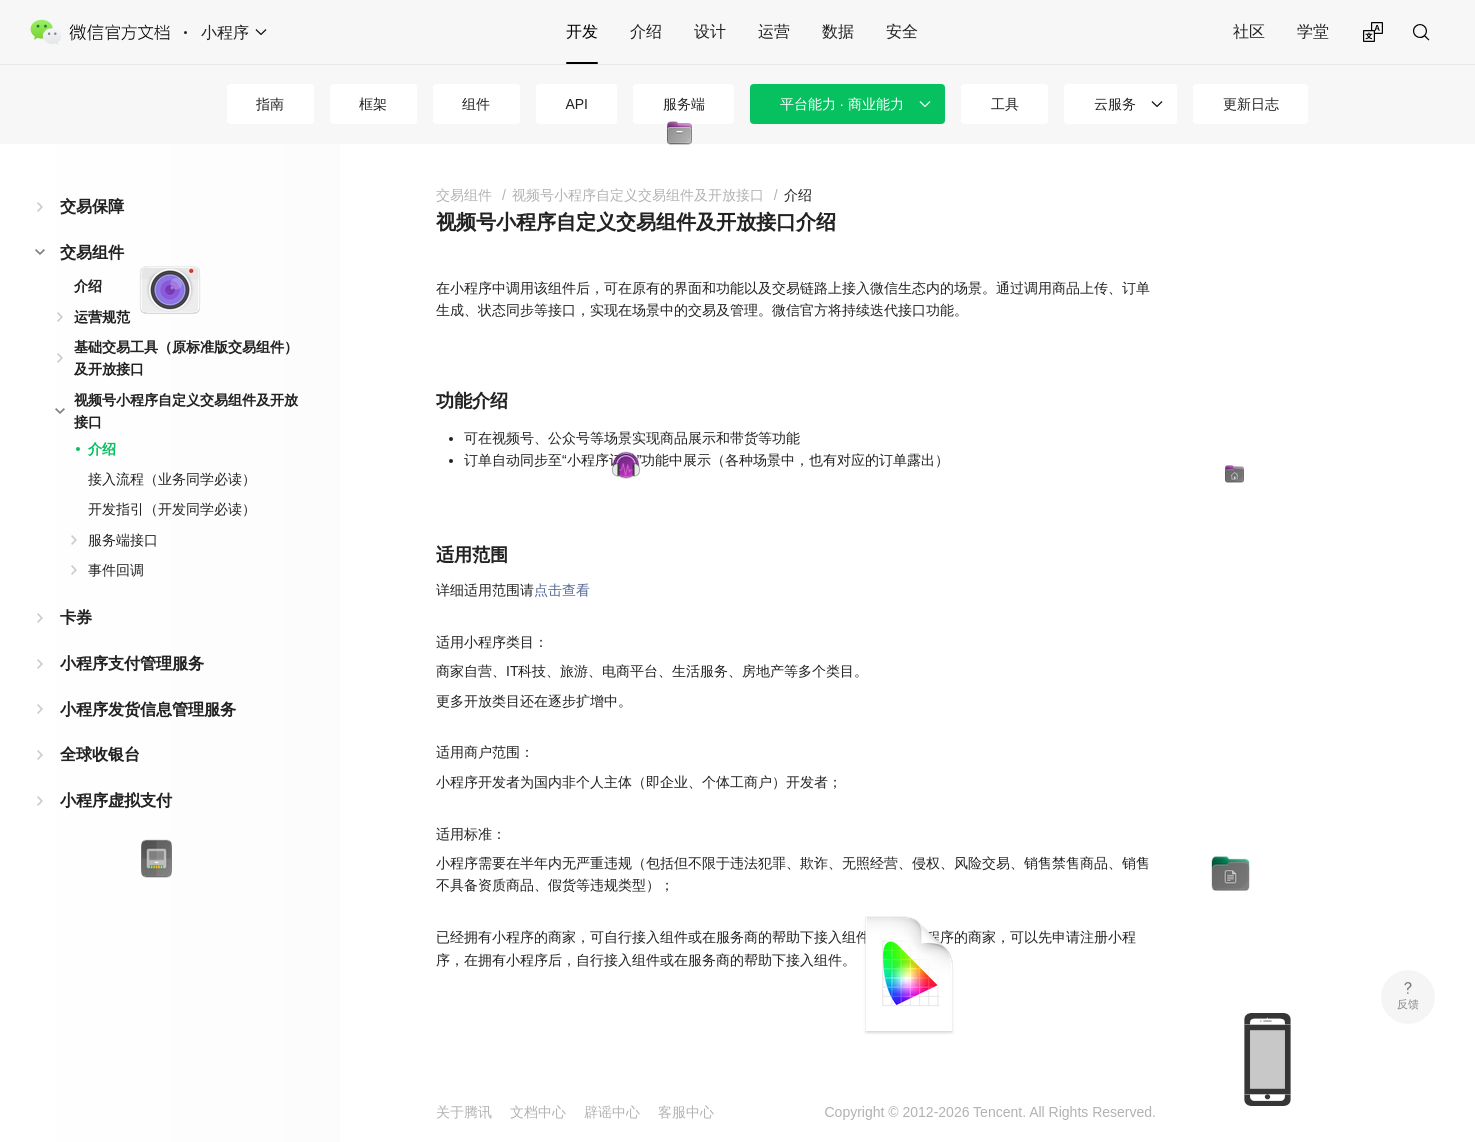 This screenshot has width=1475, height=1142. Describe the element at coordinates (1234, 473) in the screenshot. I see `access your home folder` at that location.